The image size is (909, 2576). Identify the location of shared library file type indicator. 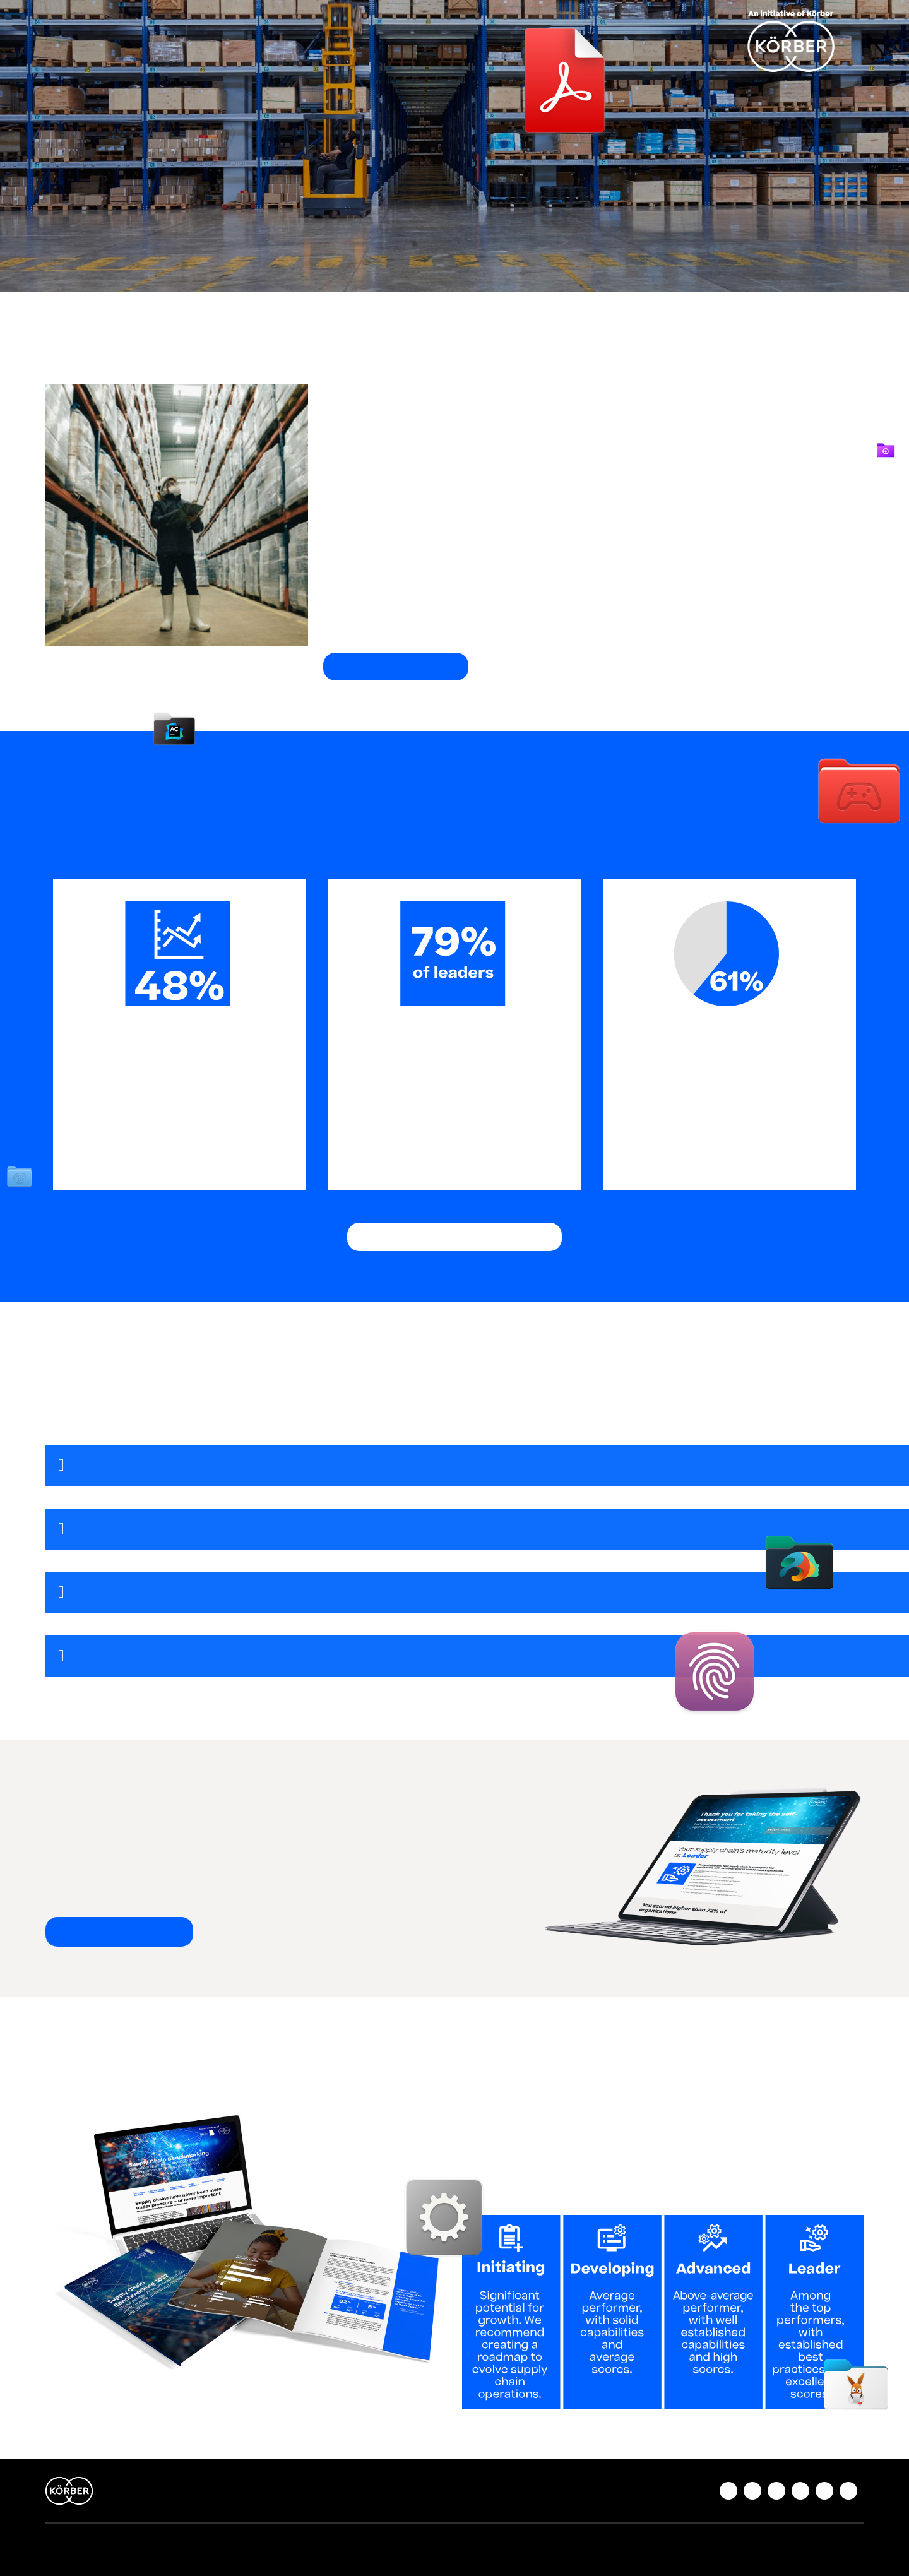
(444, 2217).